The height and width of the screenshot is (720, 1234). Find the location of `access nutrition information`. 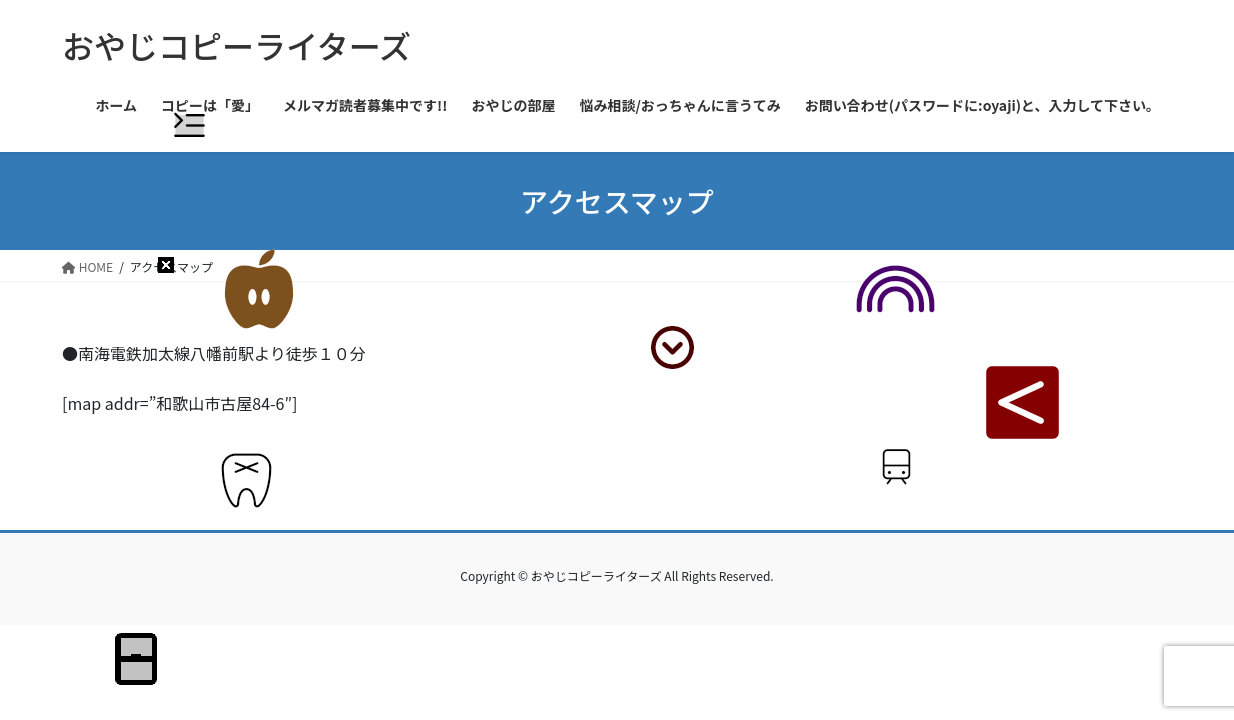

access nutrition information is located at coordinates (259, 289).